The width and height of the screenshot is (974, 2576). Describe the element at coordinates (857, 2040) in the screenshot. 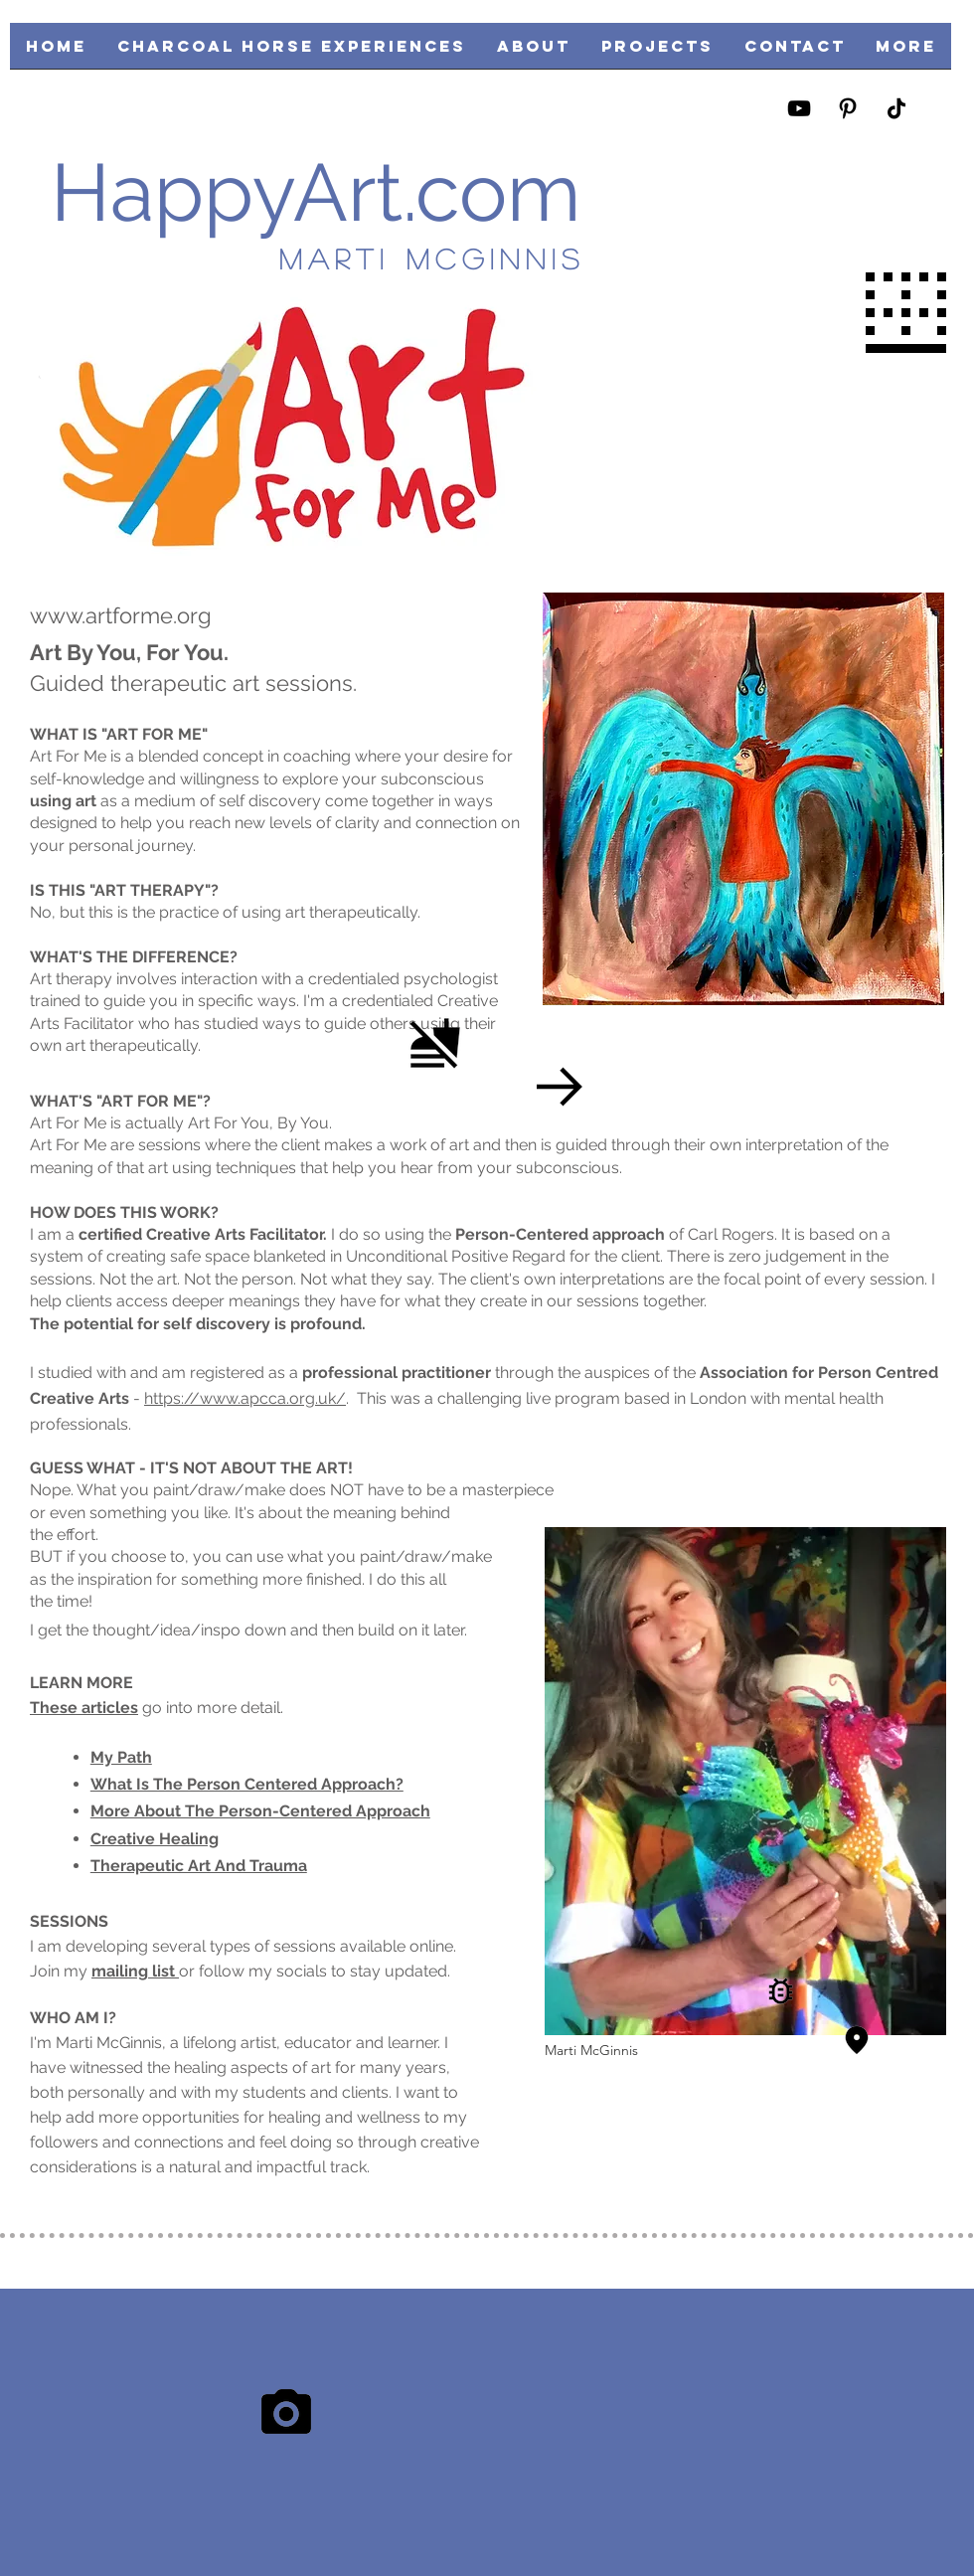

I see `view location on map` at that location.